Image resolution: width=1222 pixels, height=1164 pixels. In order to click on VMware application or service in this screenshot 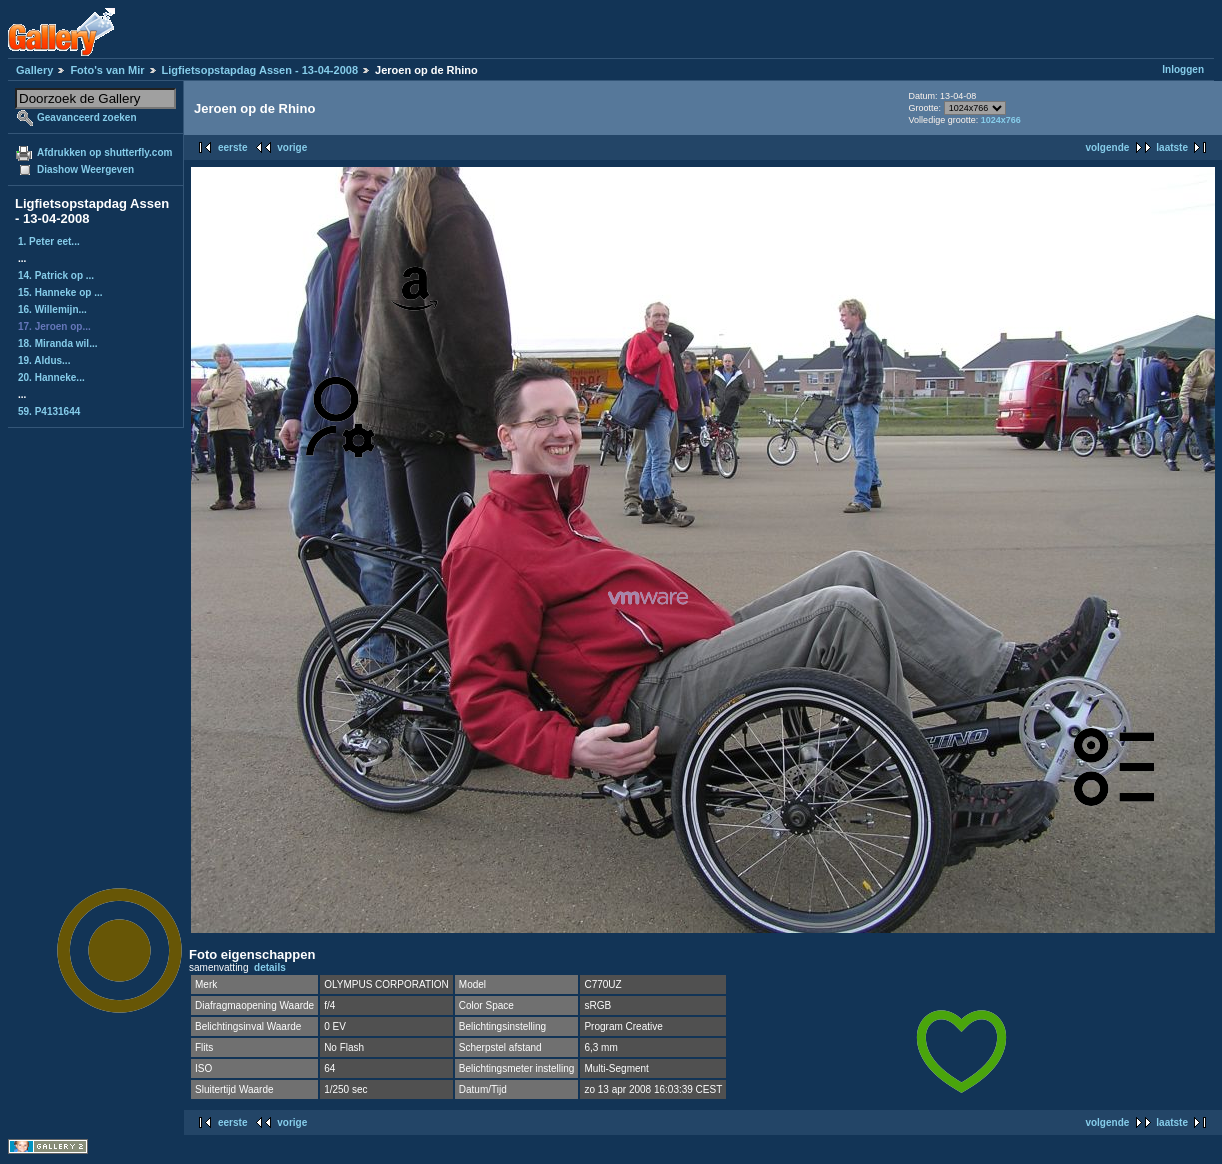, I will do `click(648, 598)`.